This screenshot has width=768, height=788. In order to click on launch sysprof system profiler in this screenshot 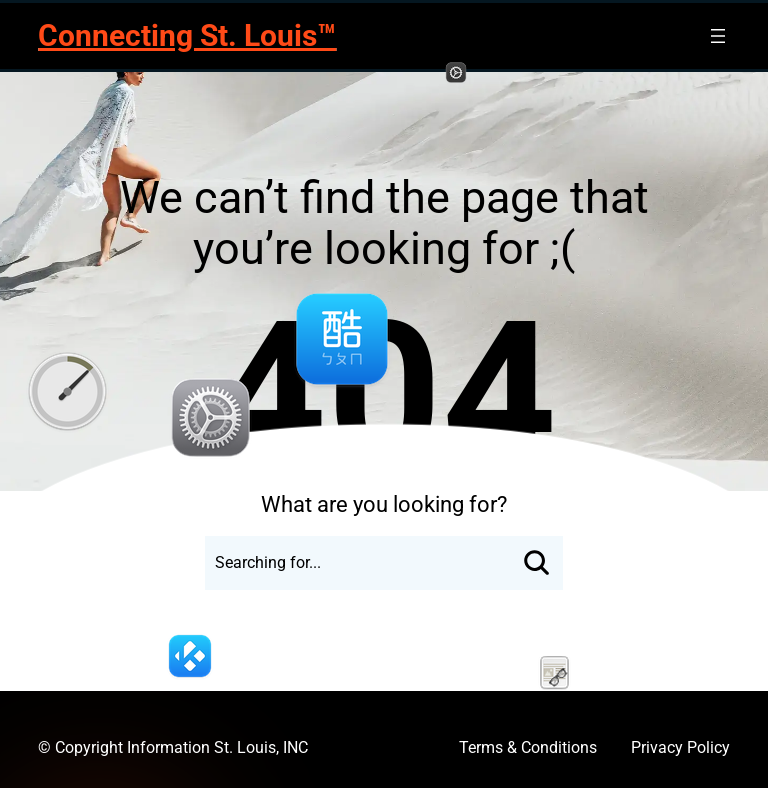, I will do `click(67, 391)`.